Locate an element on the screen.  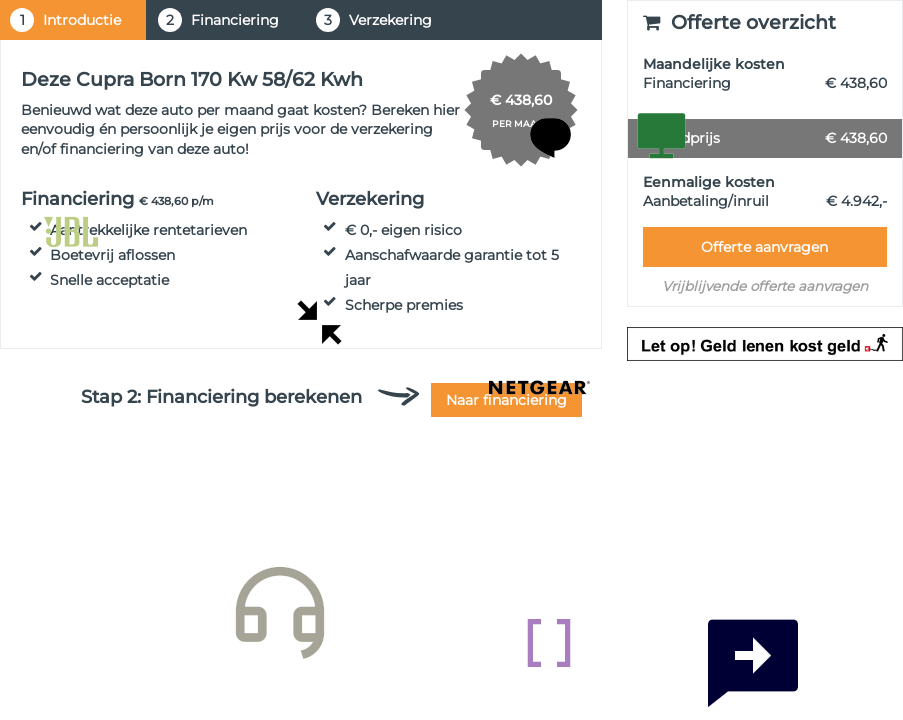
access desktop or computer settings is located at coordinates (661, 134).